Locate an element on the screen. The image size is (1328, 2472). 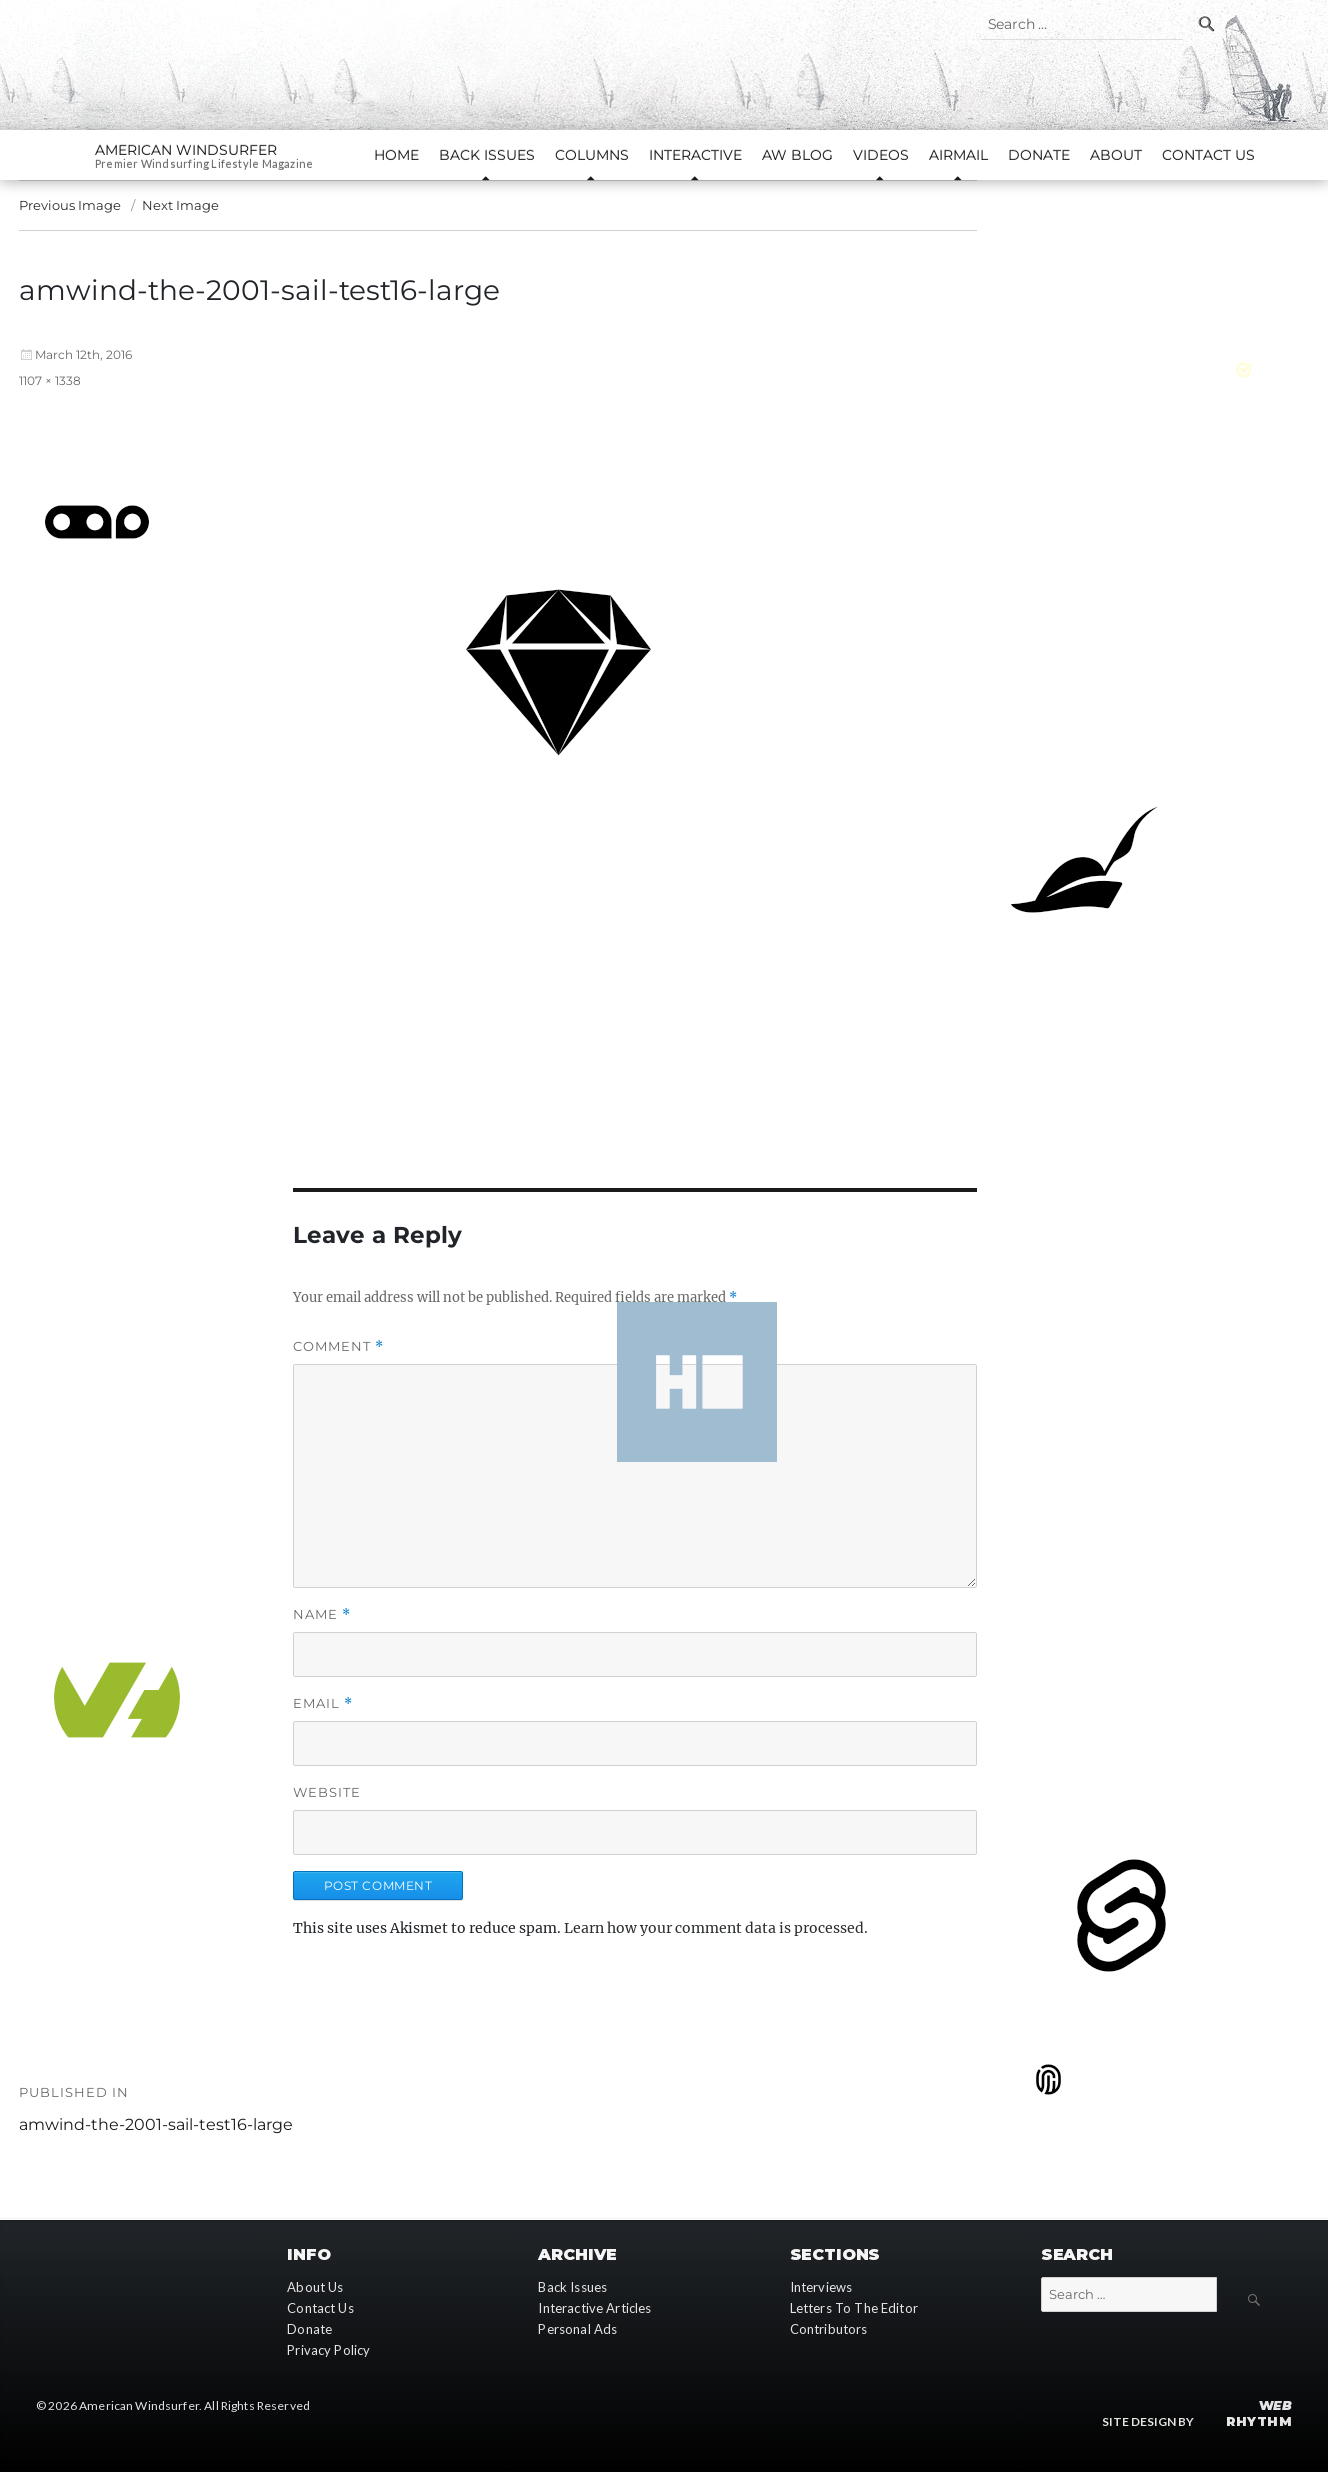
open Sketch design app is located at coordinates (558, 672).